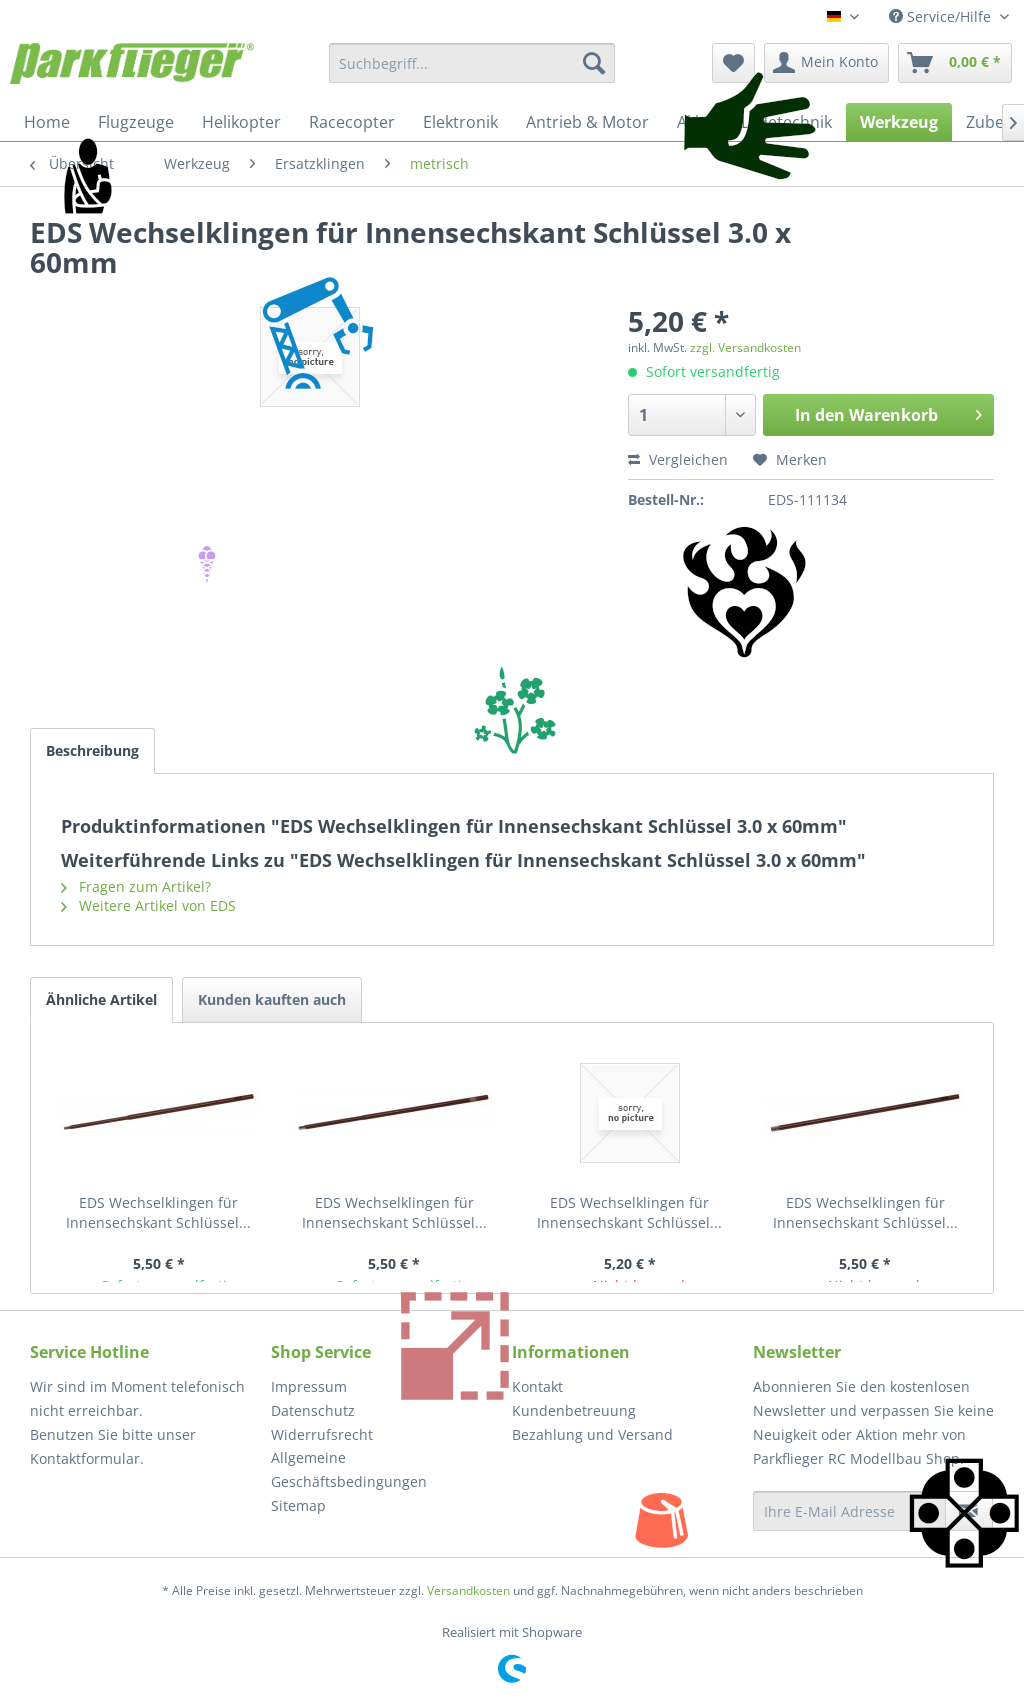 The image size is (1024, 1699). What do you see at coordinates (964, 1513) in the screenshot?
I see `access game controller settings` at bounding box center [964, 1513].